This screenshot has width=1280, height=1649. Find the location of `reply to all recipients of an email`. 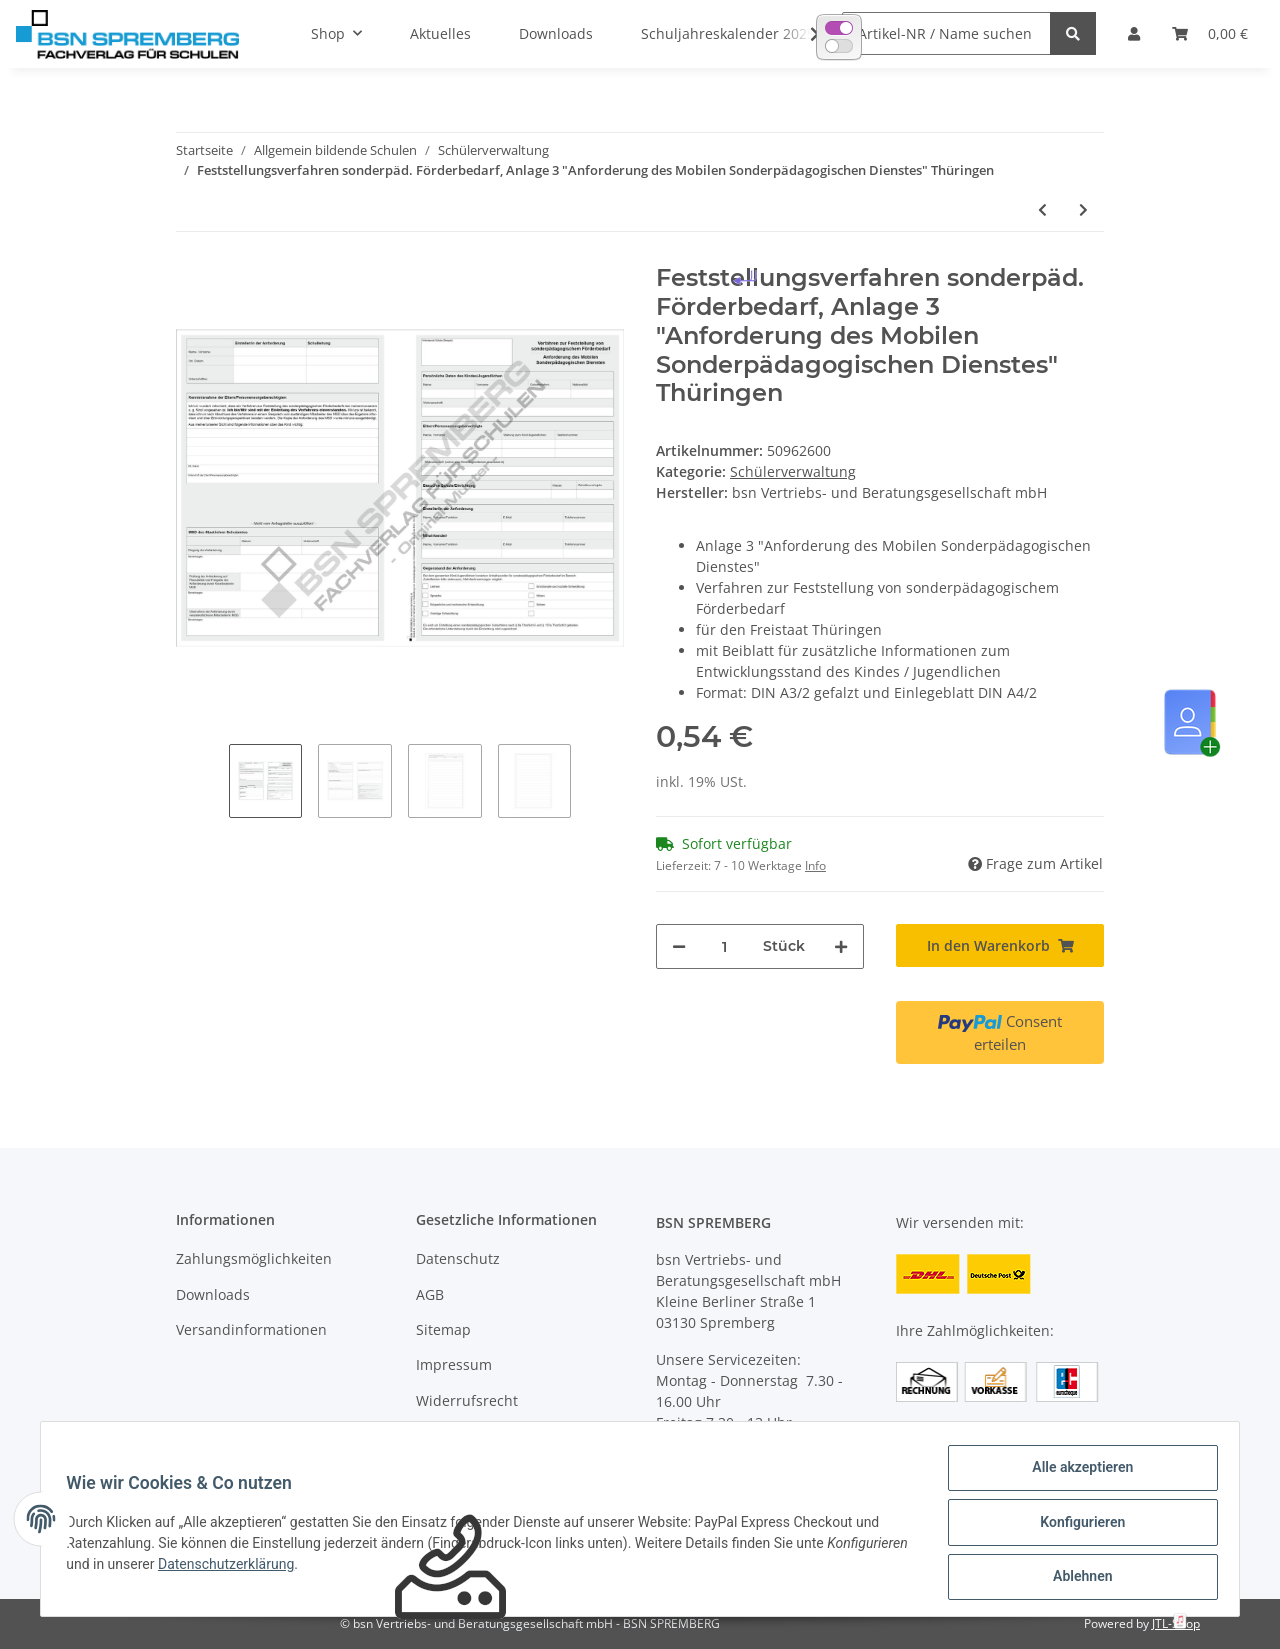

reply to all recipients of an email is located at coordinates (744, 277).